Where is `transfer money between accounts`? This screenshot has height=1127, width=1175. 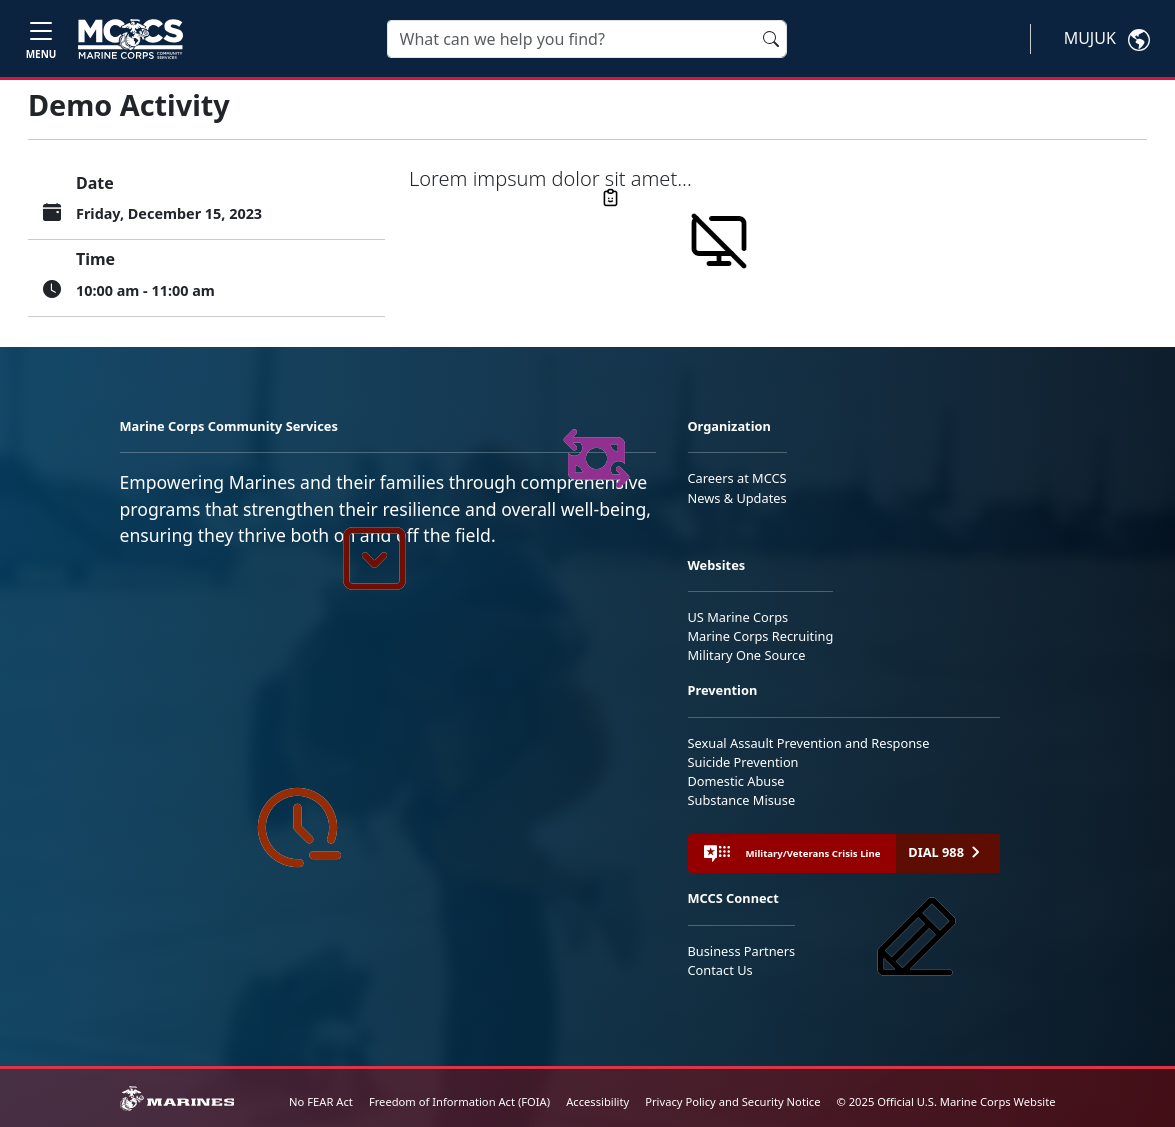 transfer money between accounts is located at coordinates (596, 458).